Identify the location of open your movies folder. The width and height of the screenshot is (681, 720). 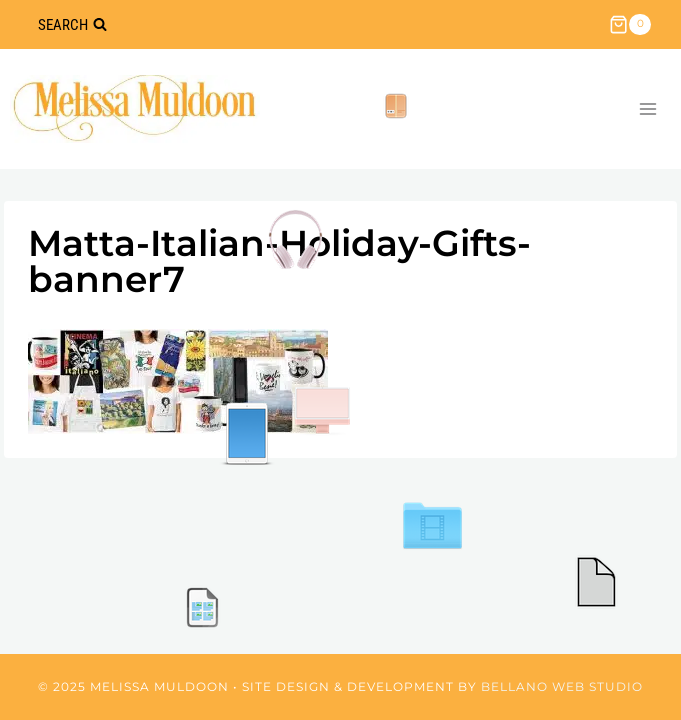
(432, 525).